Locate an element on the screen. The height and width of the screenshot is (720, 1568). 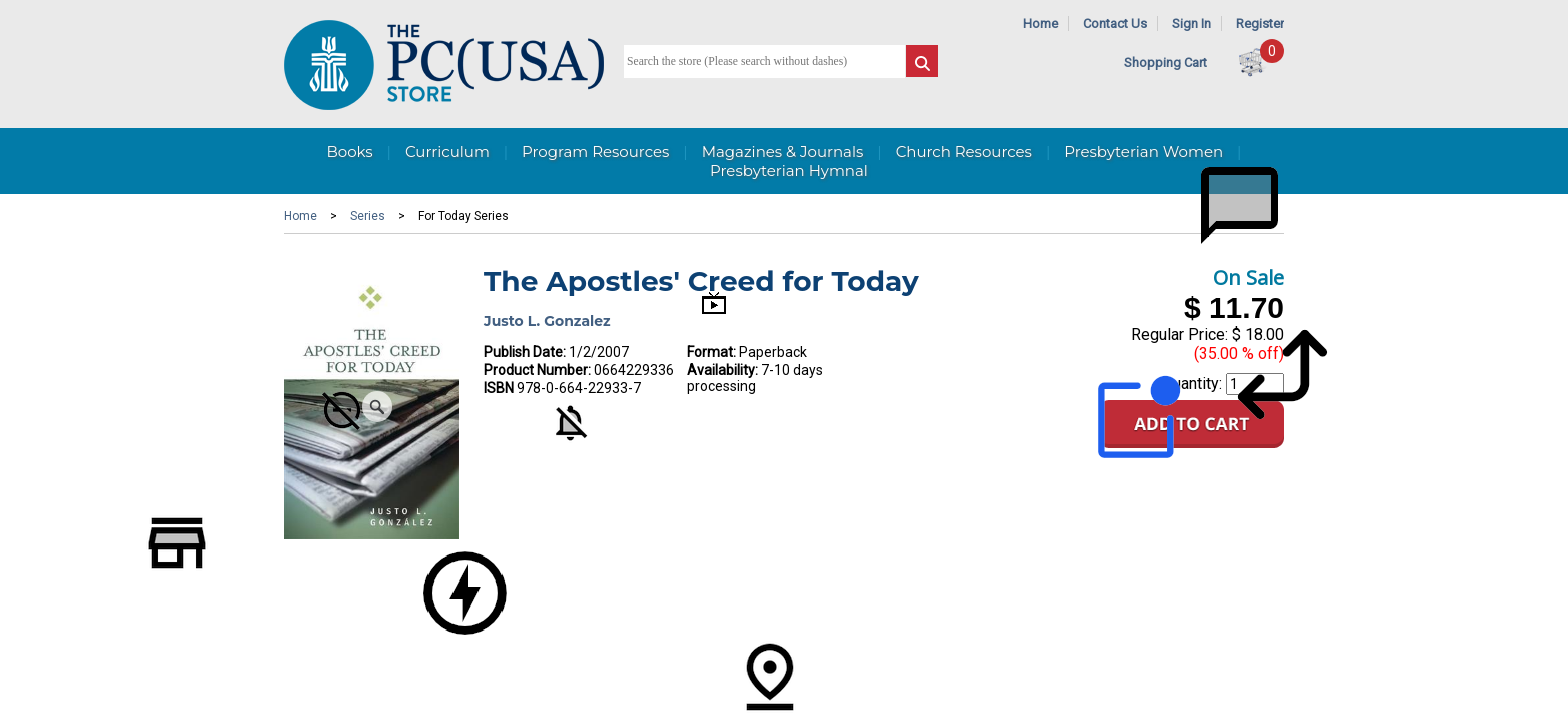
open chat or messaging is located at coordinates (1239, 205).